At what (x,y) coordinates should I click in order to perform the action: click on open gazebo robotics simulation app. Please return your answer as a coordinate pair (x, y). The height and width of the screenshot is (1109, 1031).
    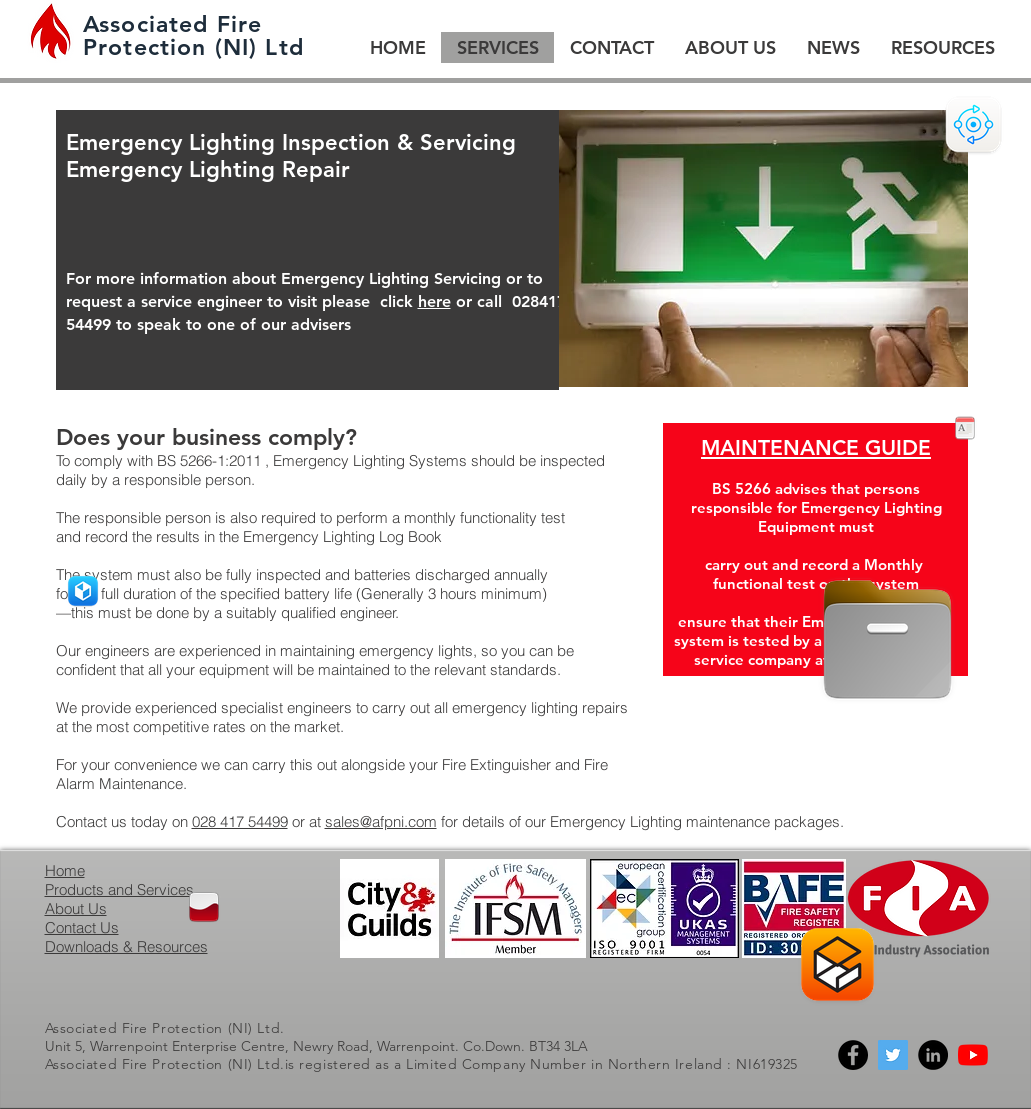
    Looking at the image, I should click on (837, 964).